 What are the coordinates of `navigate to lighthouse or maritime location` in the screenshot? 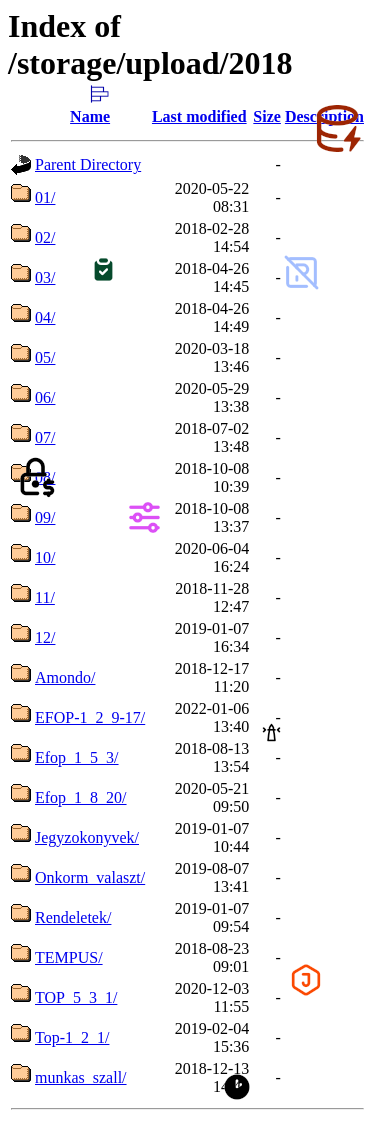 It's located at (271, 732).